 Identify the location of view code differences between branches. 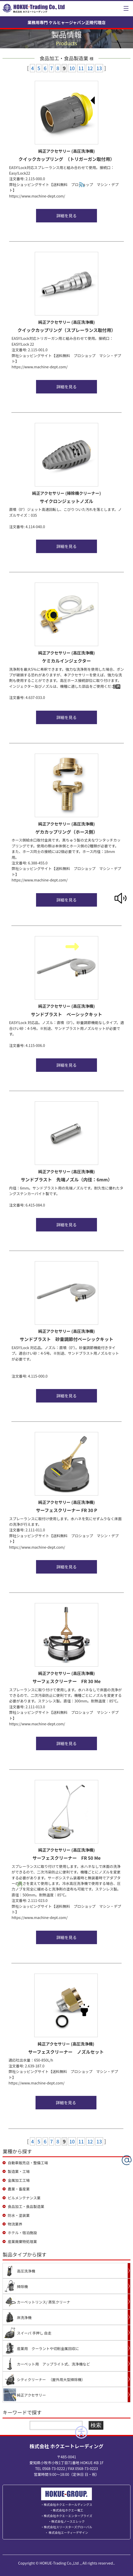
(76, 452).